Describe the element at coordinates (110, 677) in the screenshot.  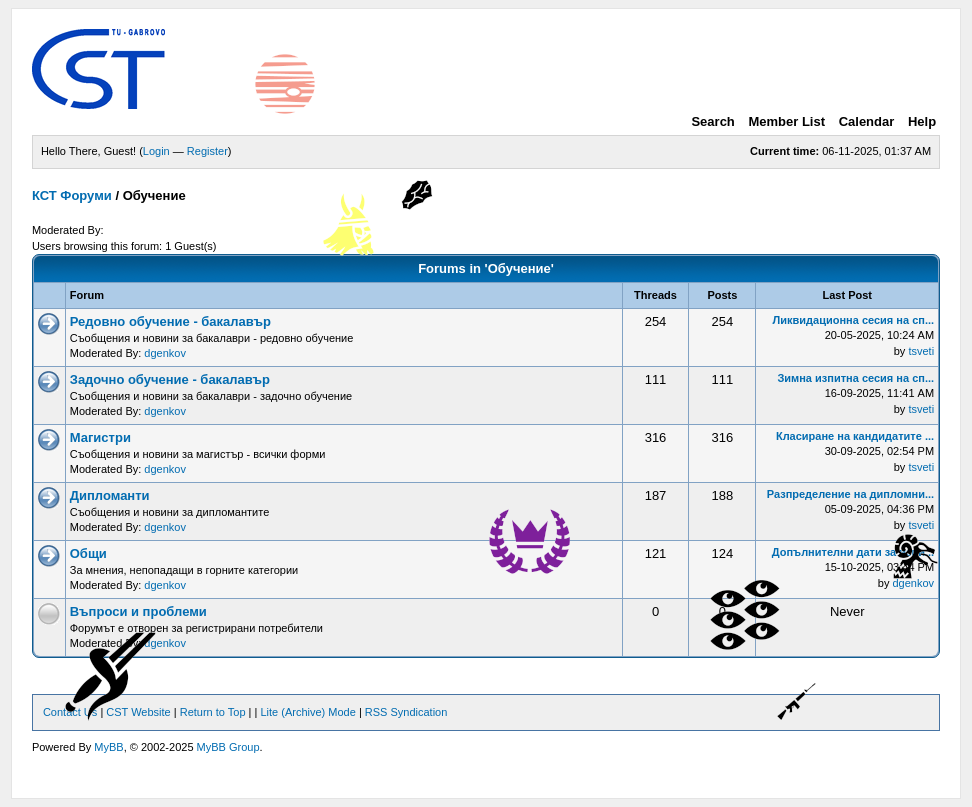
I see `access weapons or combat equipment` at that location.